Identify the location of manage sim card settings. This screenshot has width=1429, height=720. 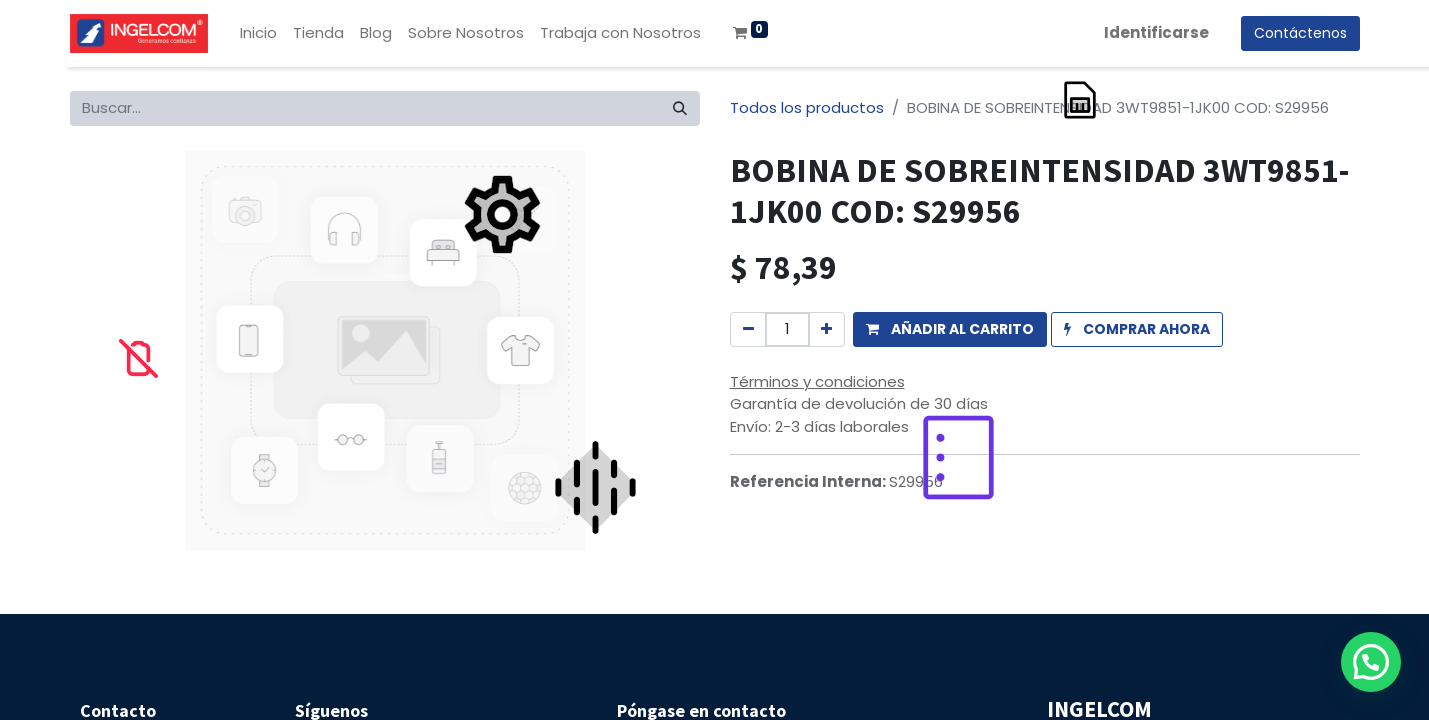
(1080, 100).